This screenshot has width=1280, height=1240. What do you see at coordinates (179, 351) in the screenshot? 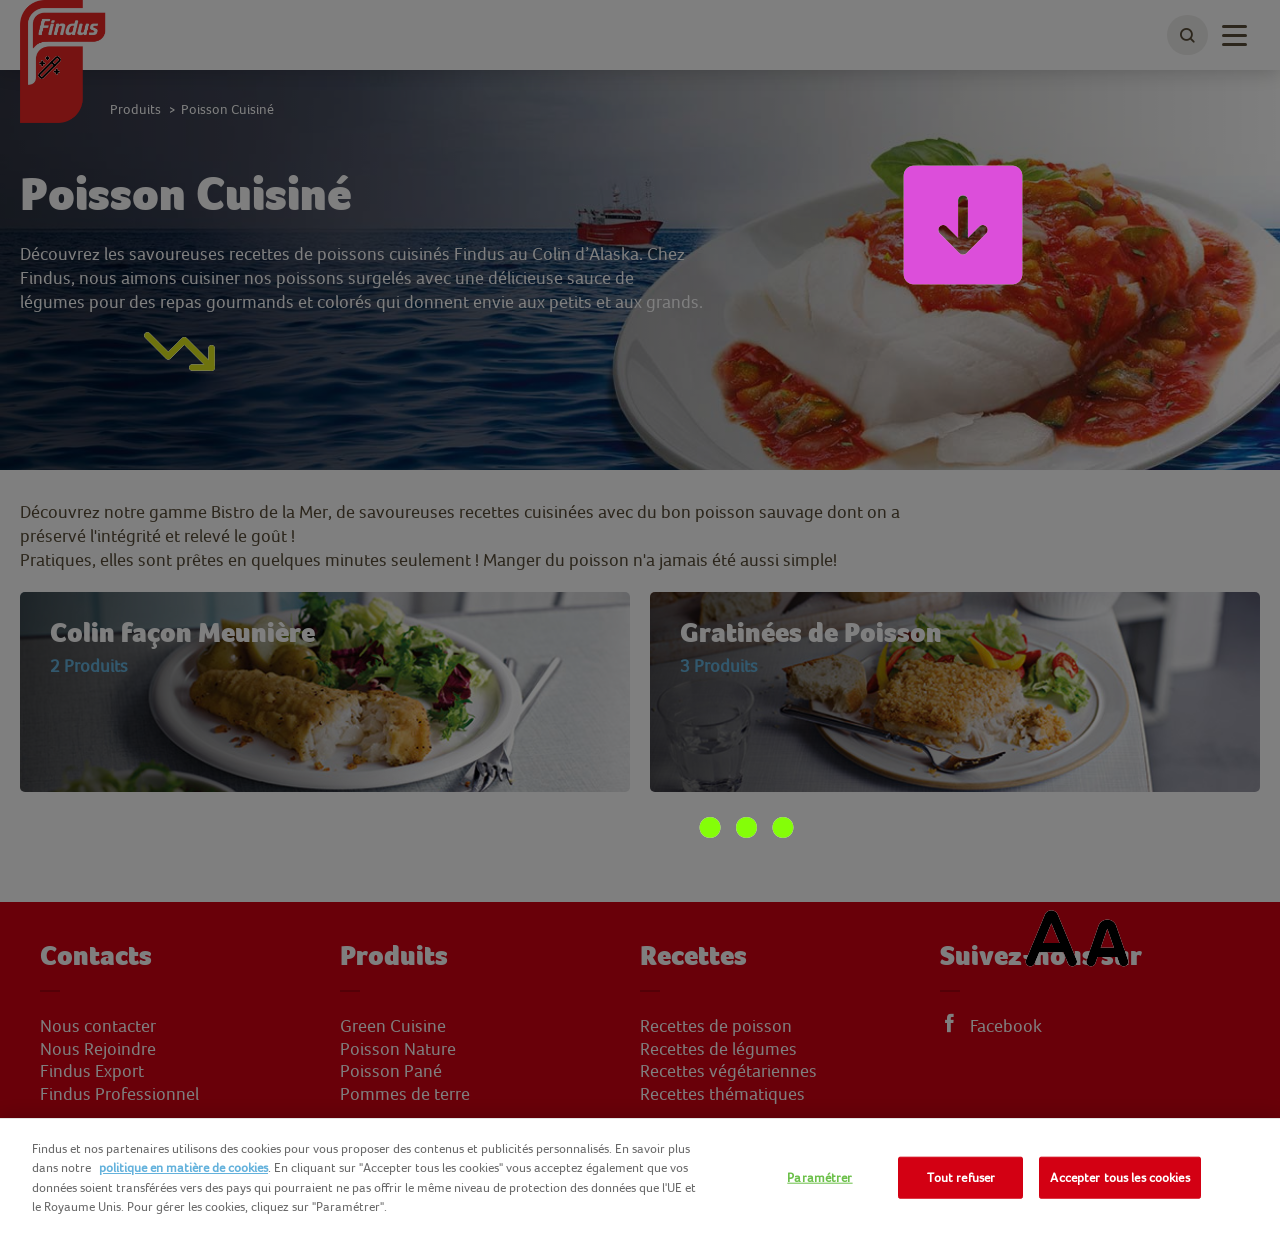
I see `indicates a declining trend or decrease in value` at bounding box center [179, 351].